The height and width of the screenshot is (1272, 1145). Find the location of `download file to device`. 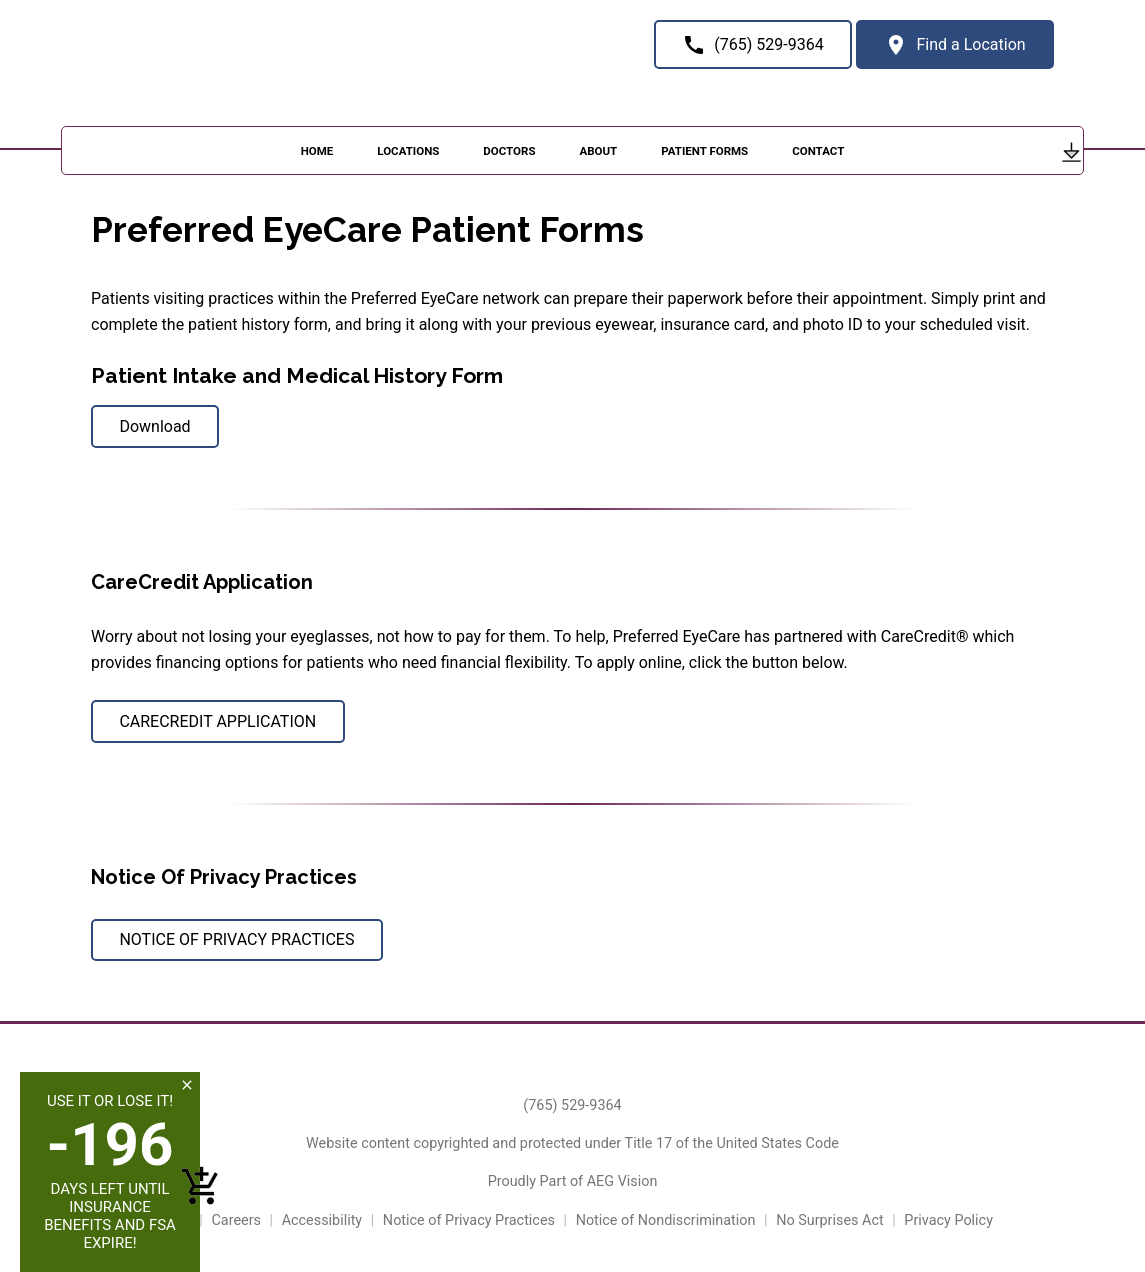

download file to device is located at coordinates (1071, 152).